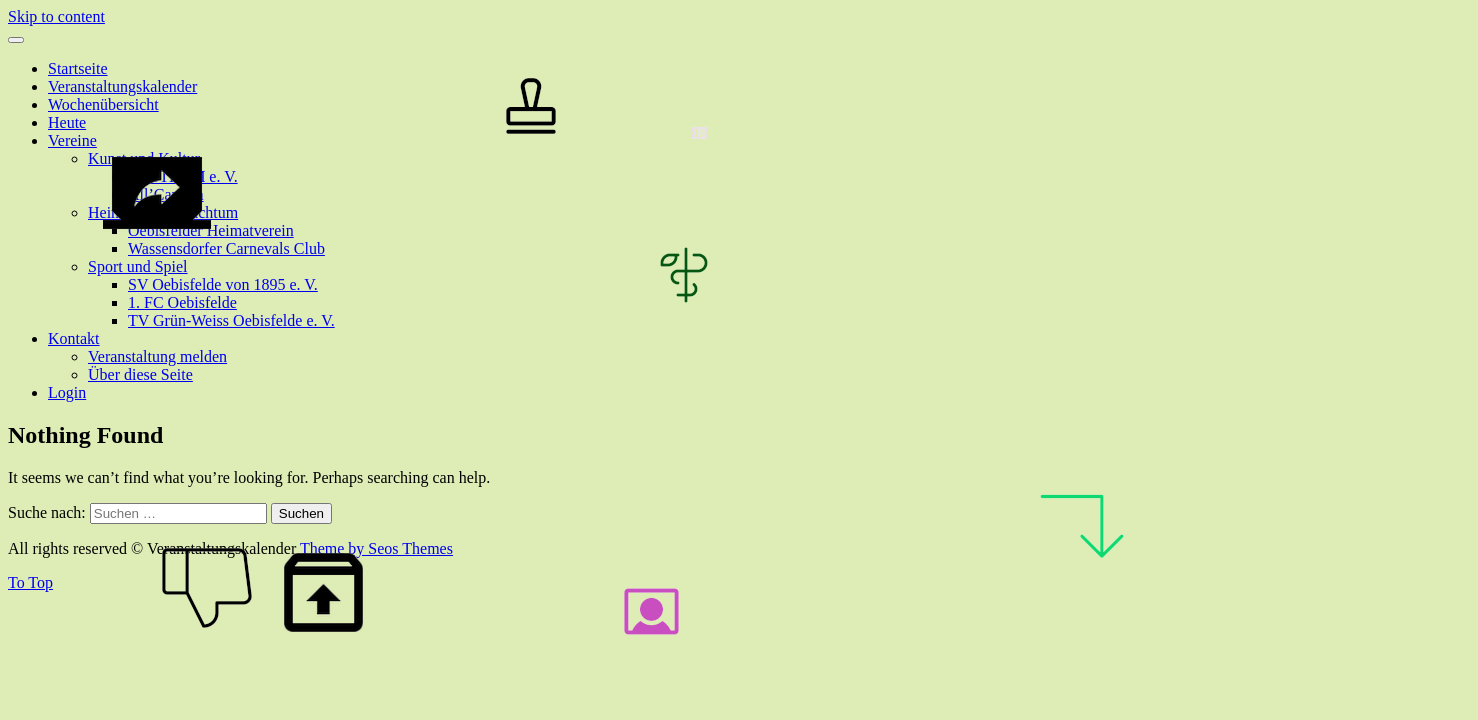 The image size is (1478, 720). I want to click on access health or medical services, so click(686, 275).